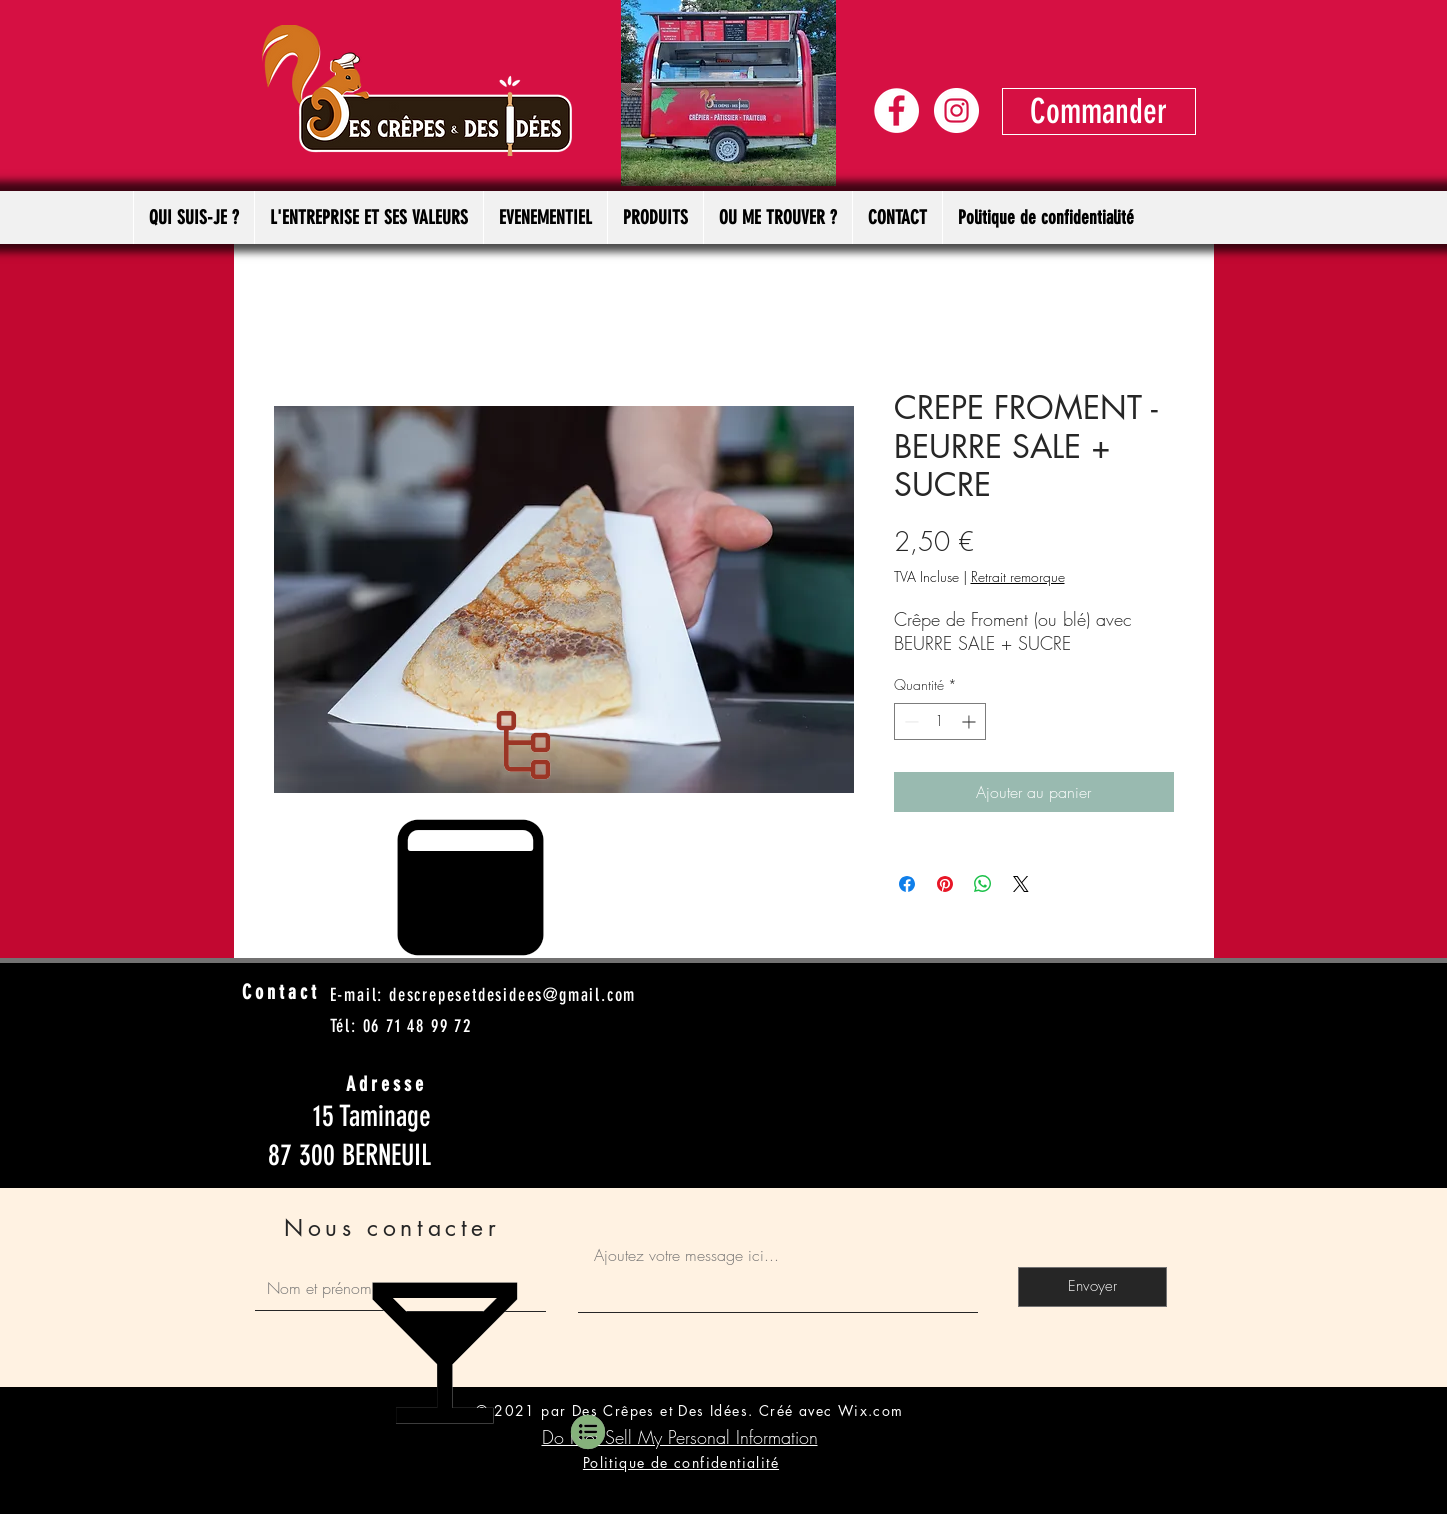 The width and height of the screenshot is (1447, 1514). Describe the element at coordinates (470, 887) in the screenshot. I see `open browser or web view` at that location.